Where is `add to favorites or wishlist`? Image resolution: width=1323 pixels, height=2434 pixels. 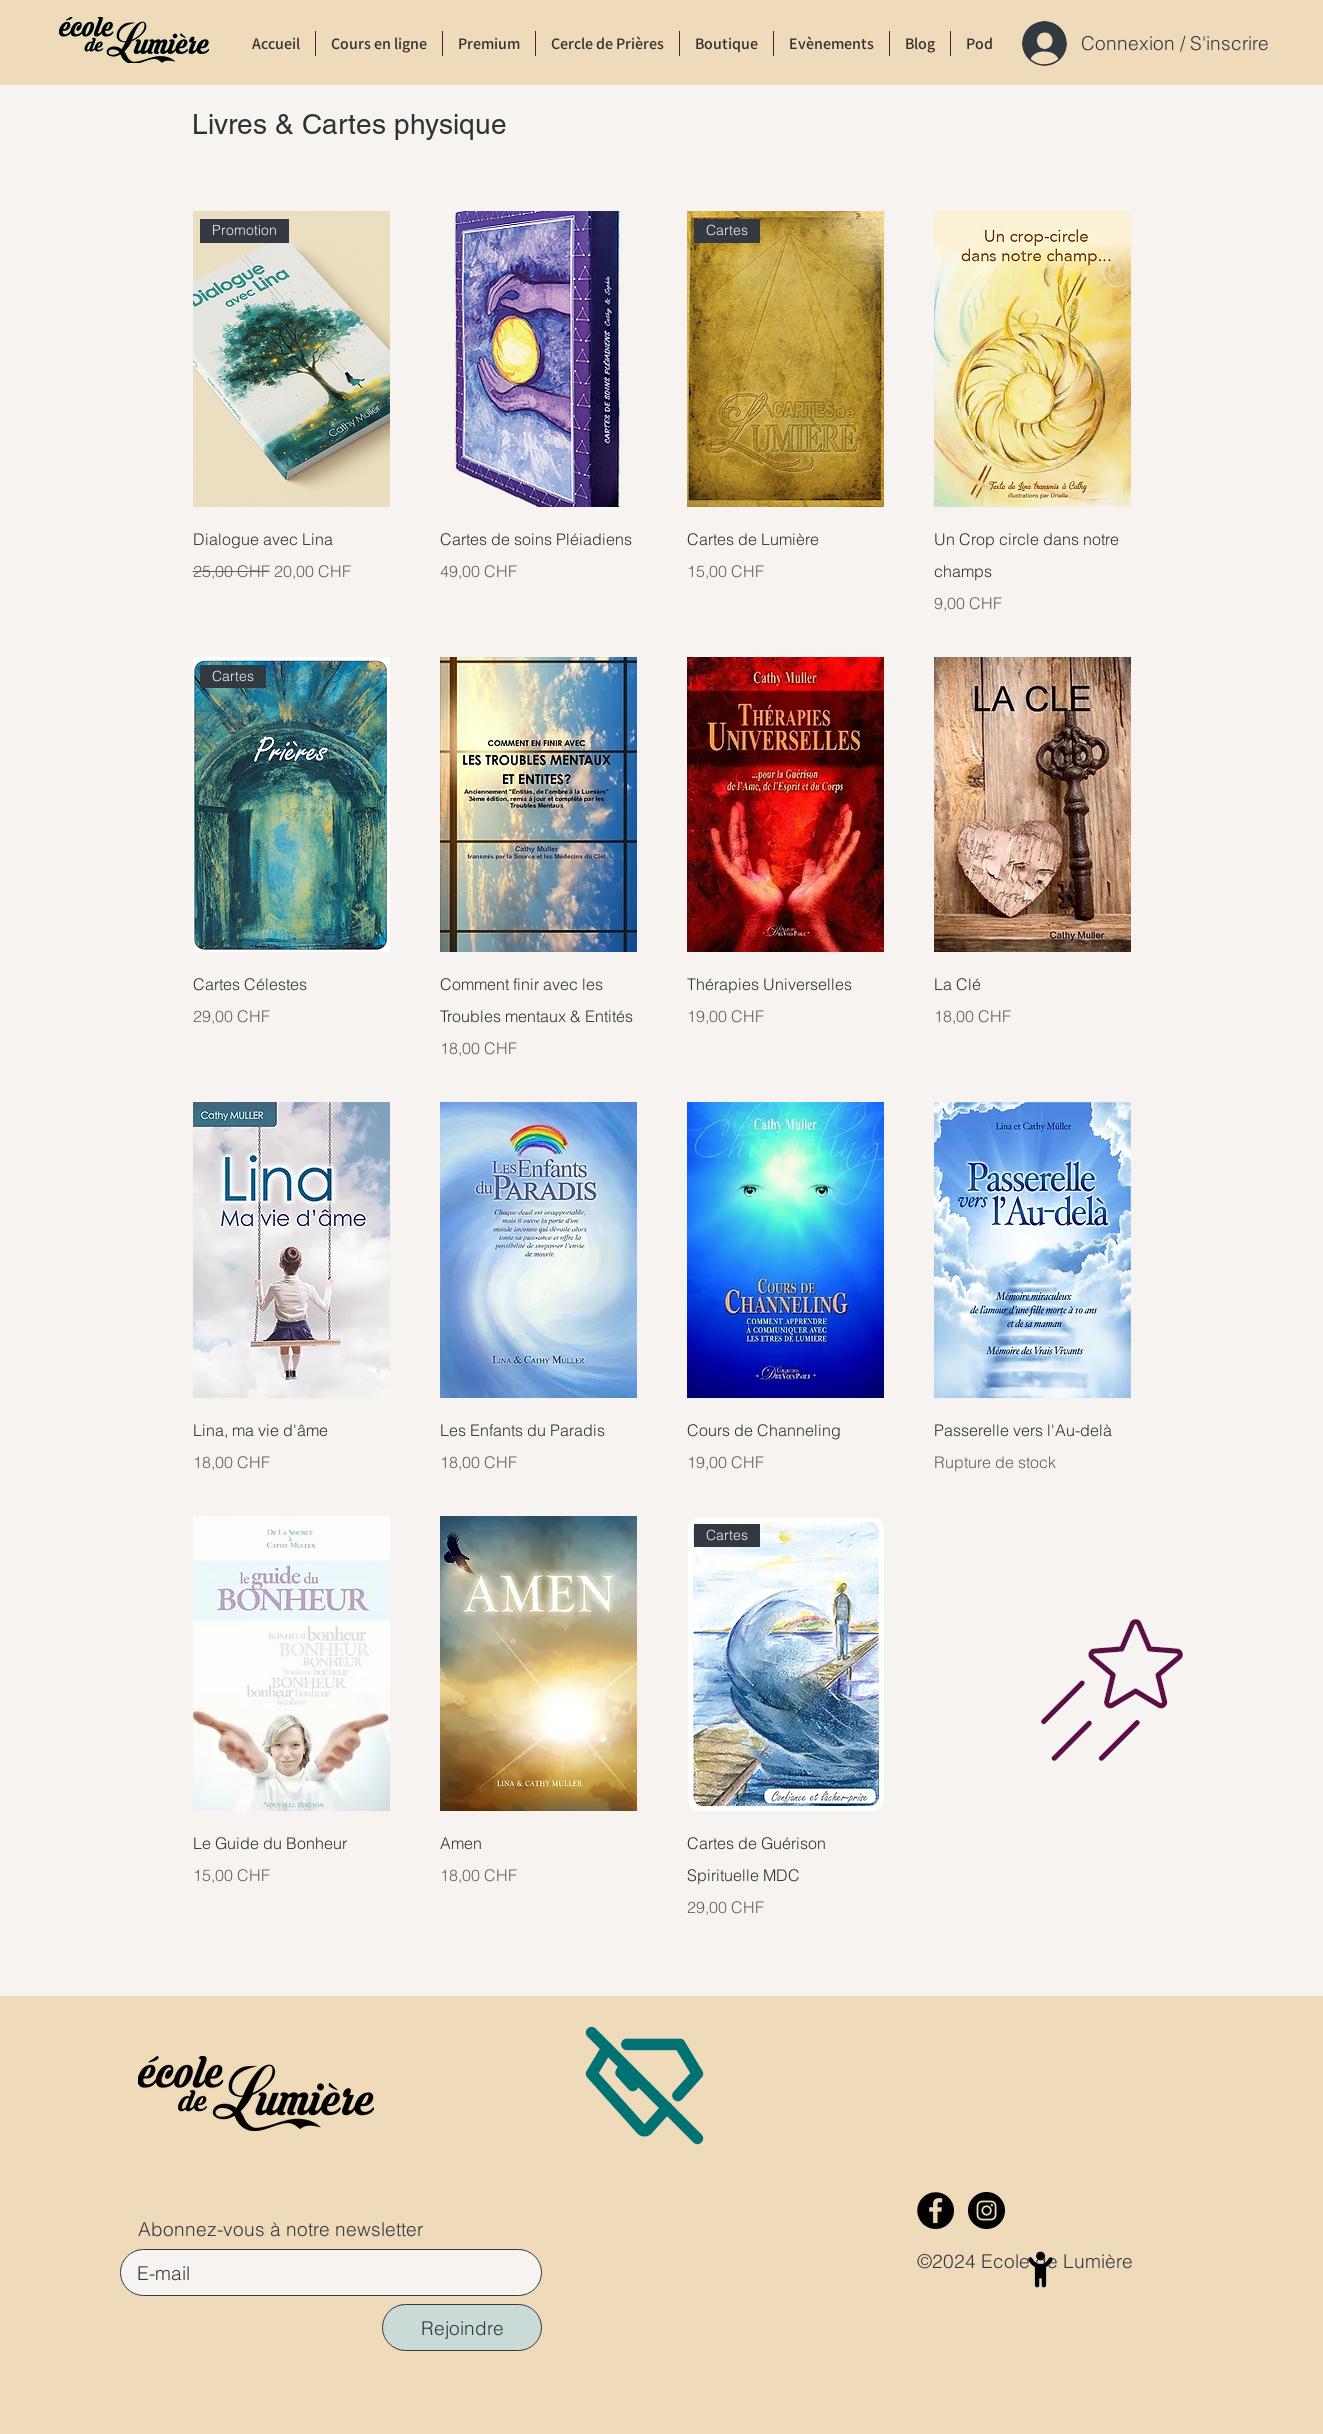 add to favorites or wishlist is located at coordinates (1112, 1690).